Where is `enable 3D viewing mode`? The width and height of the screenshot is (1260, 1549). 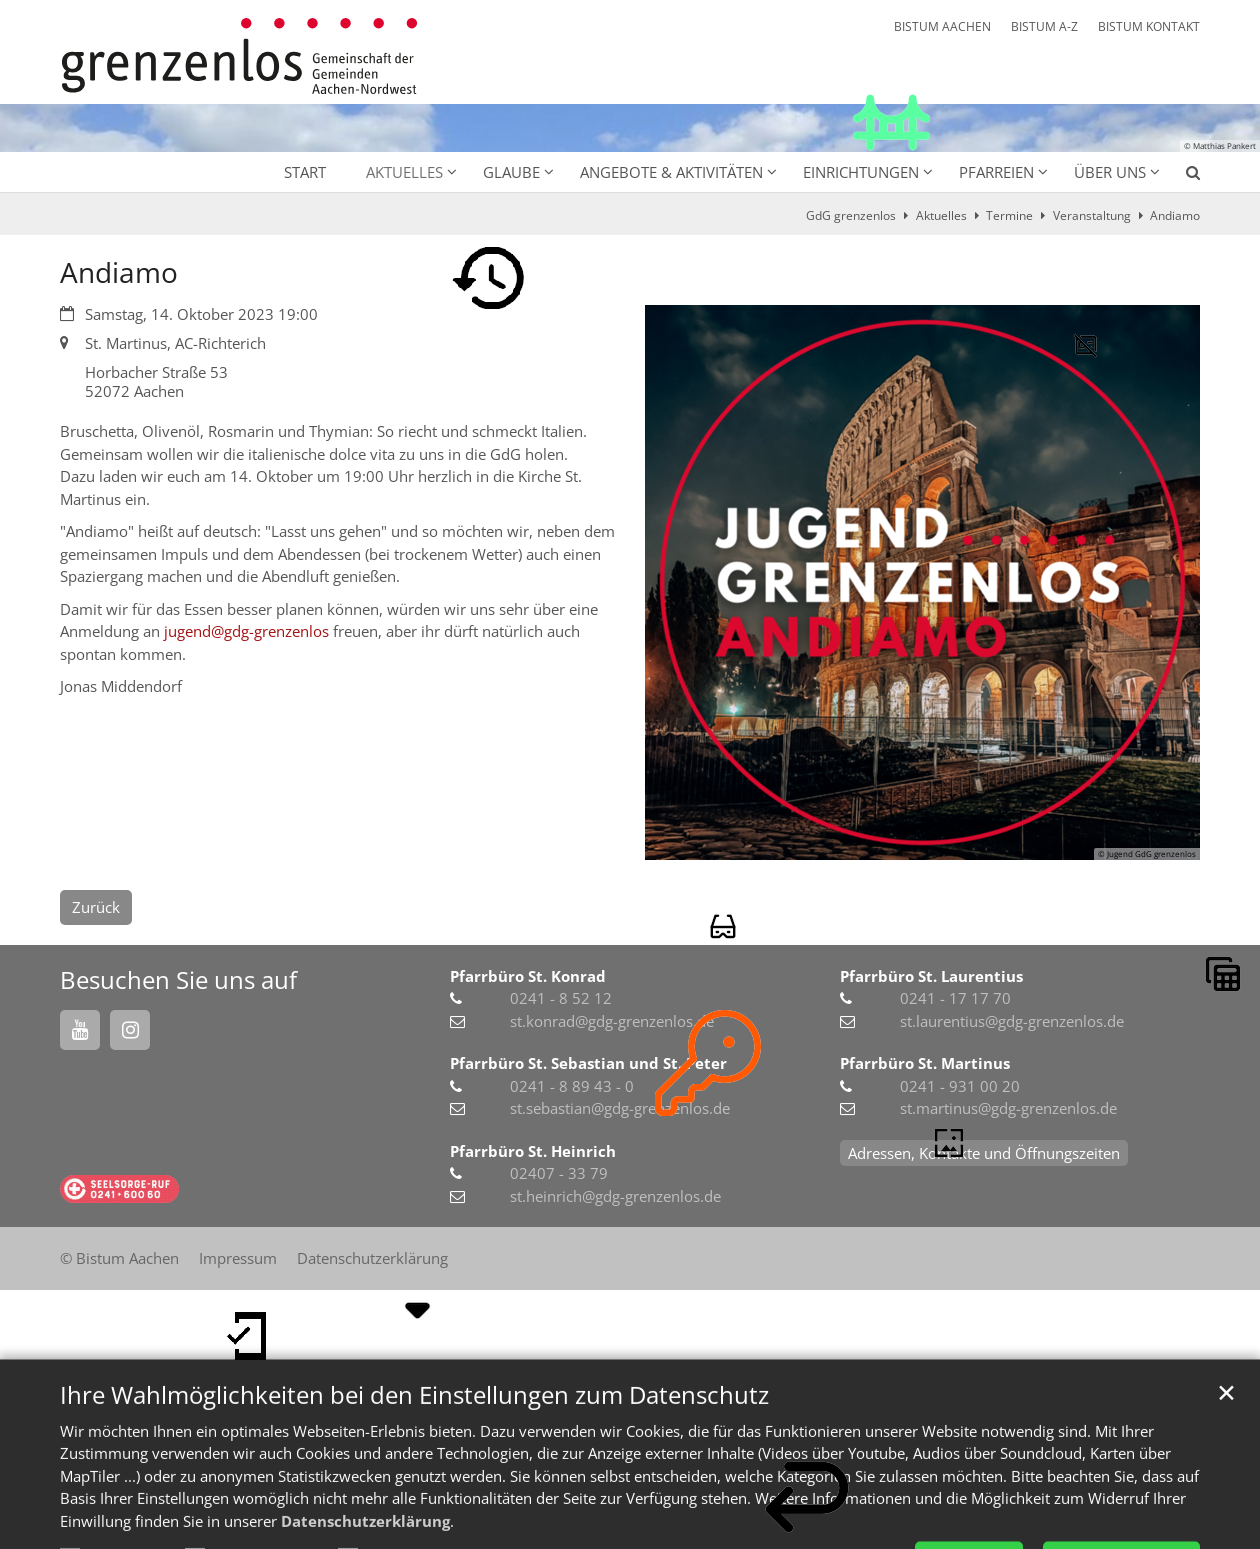 enable 3D viewing mode is located at coordinates (723, 927).